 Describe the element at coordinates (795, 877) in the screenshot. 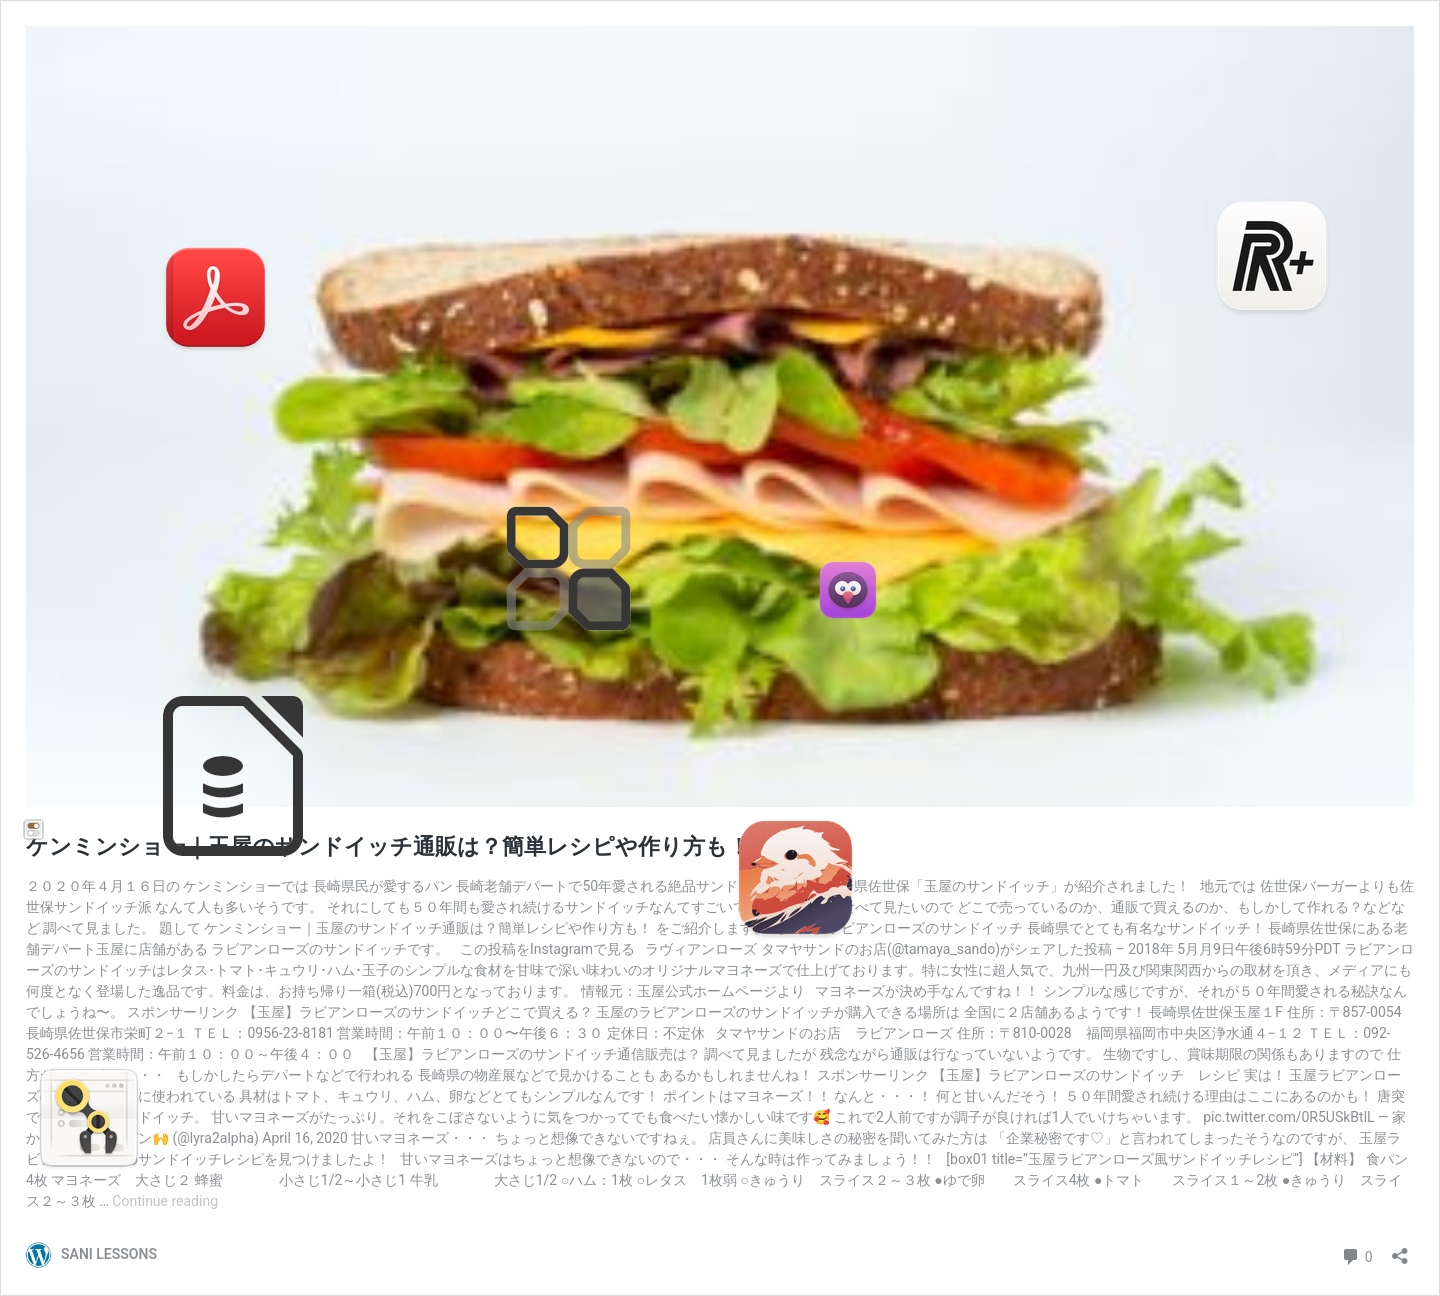

I see `open halloy IRC client` at that location.